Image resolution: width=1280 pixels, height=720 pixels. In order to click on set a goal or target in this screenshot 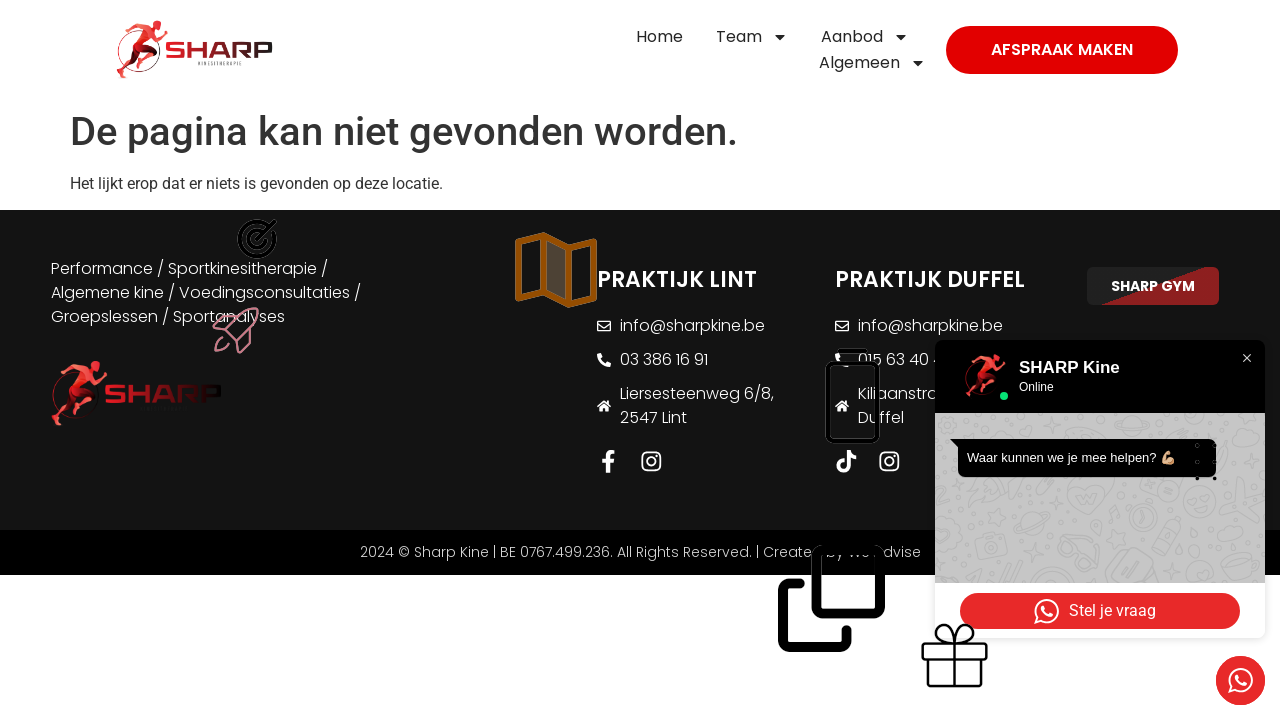, I will do `click(257, 239)`.